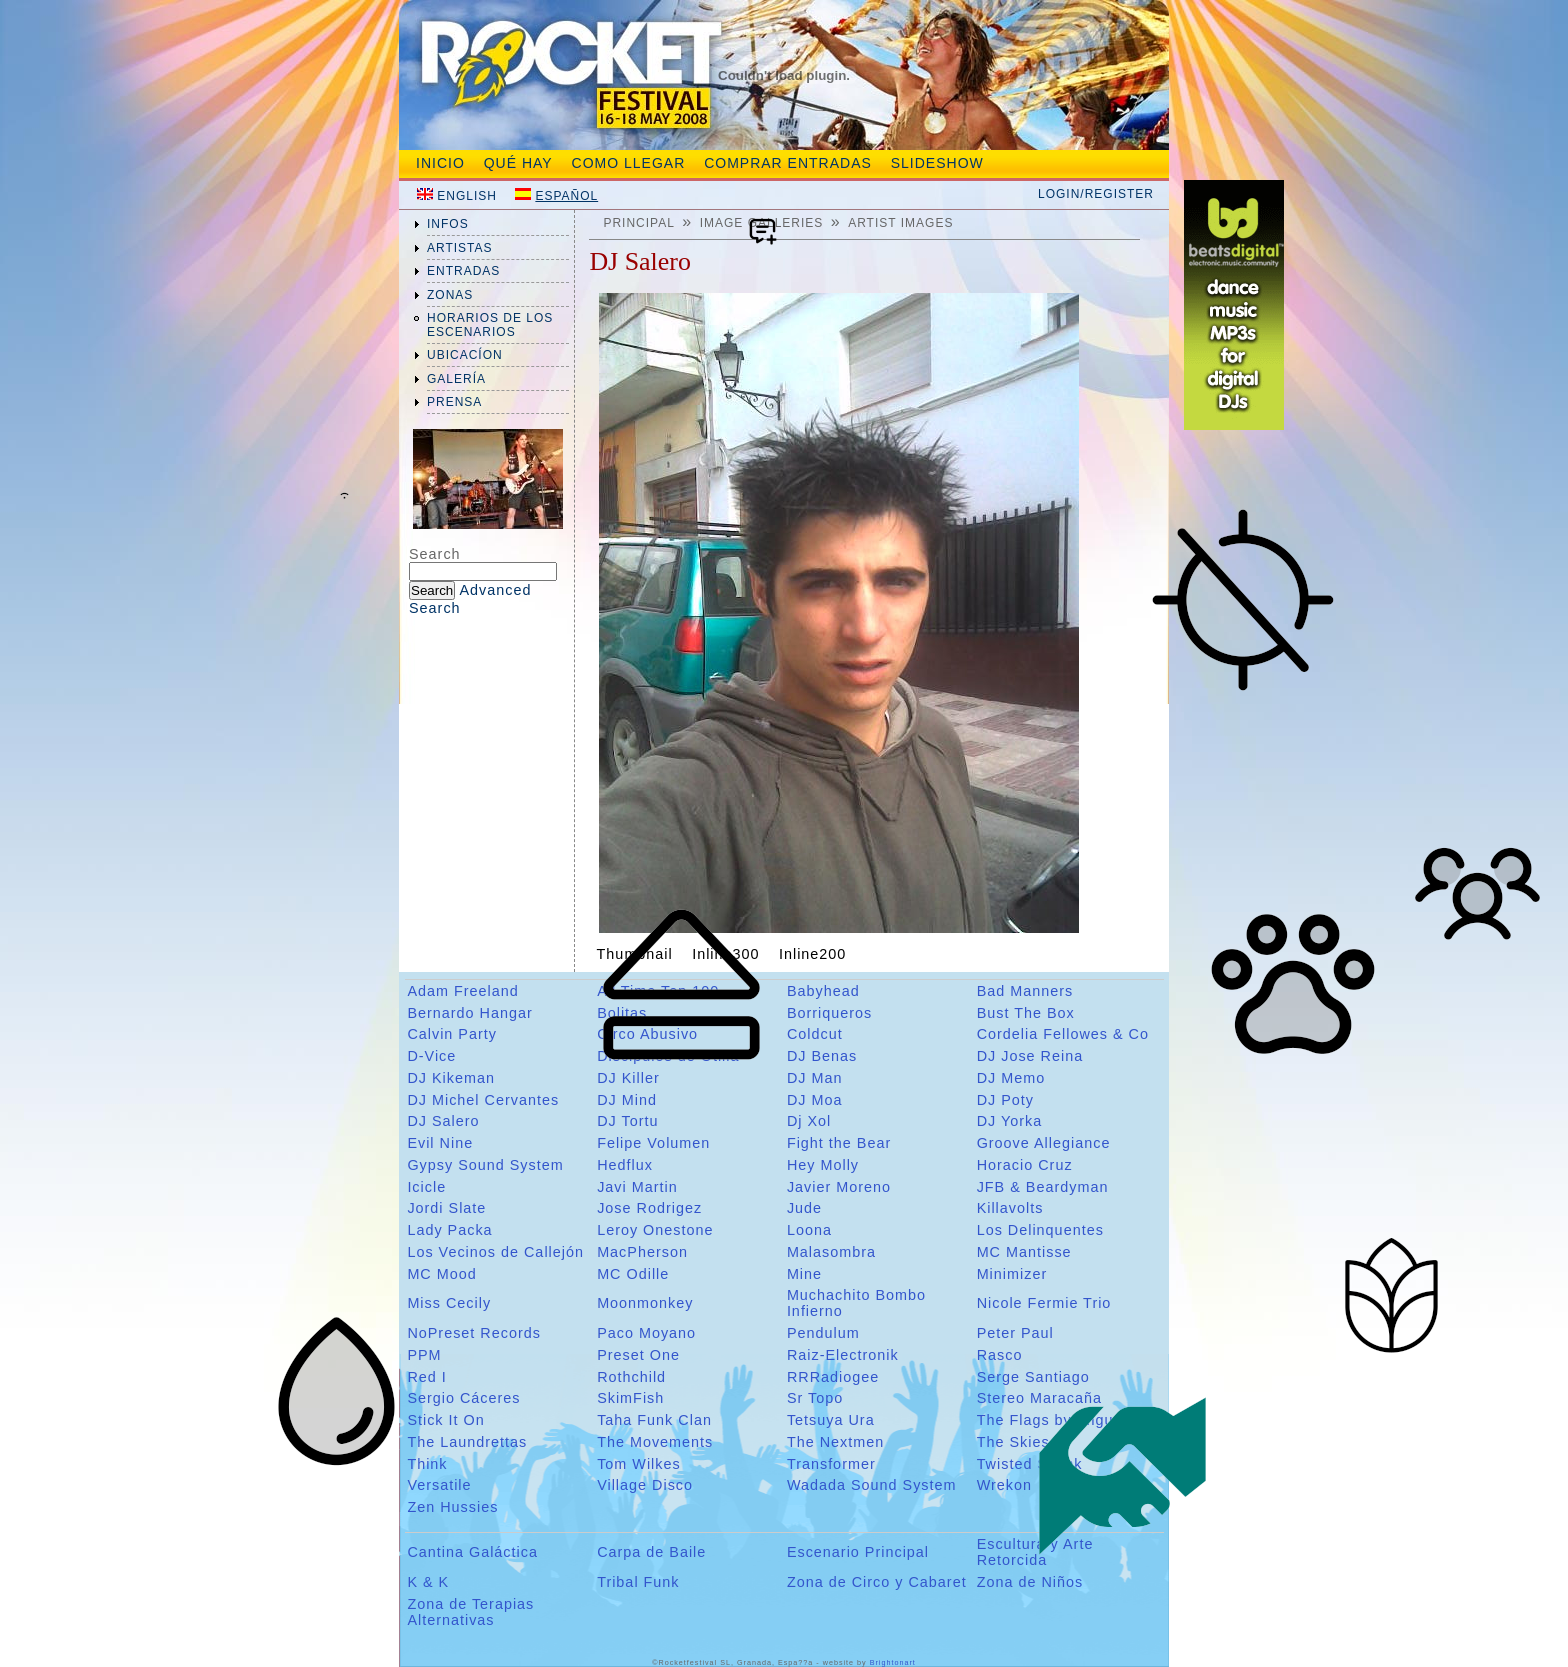 The image size is (1568, 1667). Describe the element at coordinates (1477, 889) in the screenshot. I see `view group members` at that location.